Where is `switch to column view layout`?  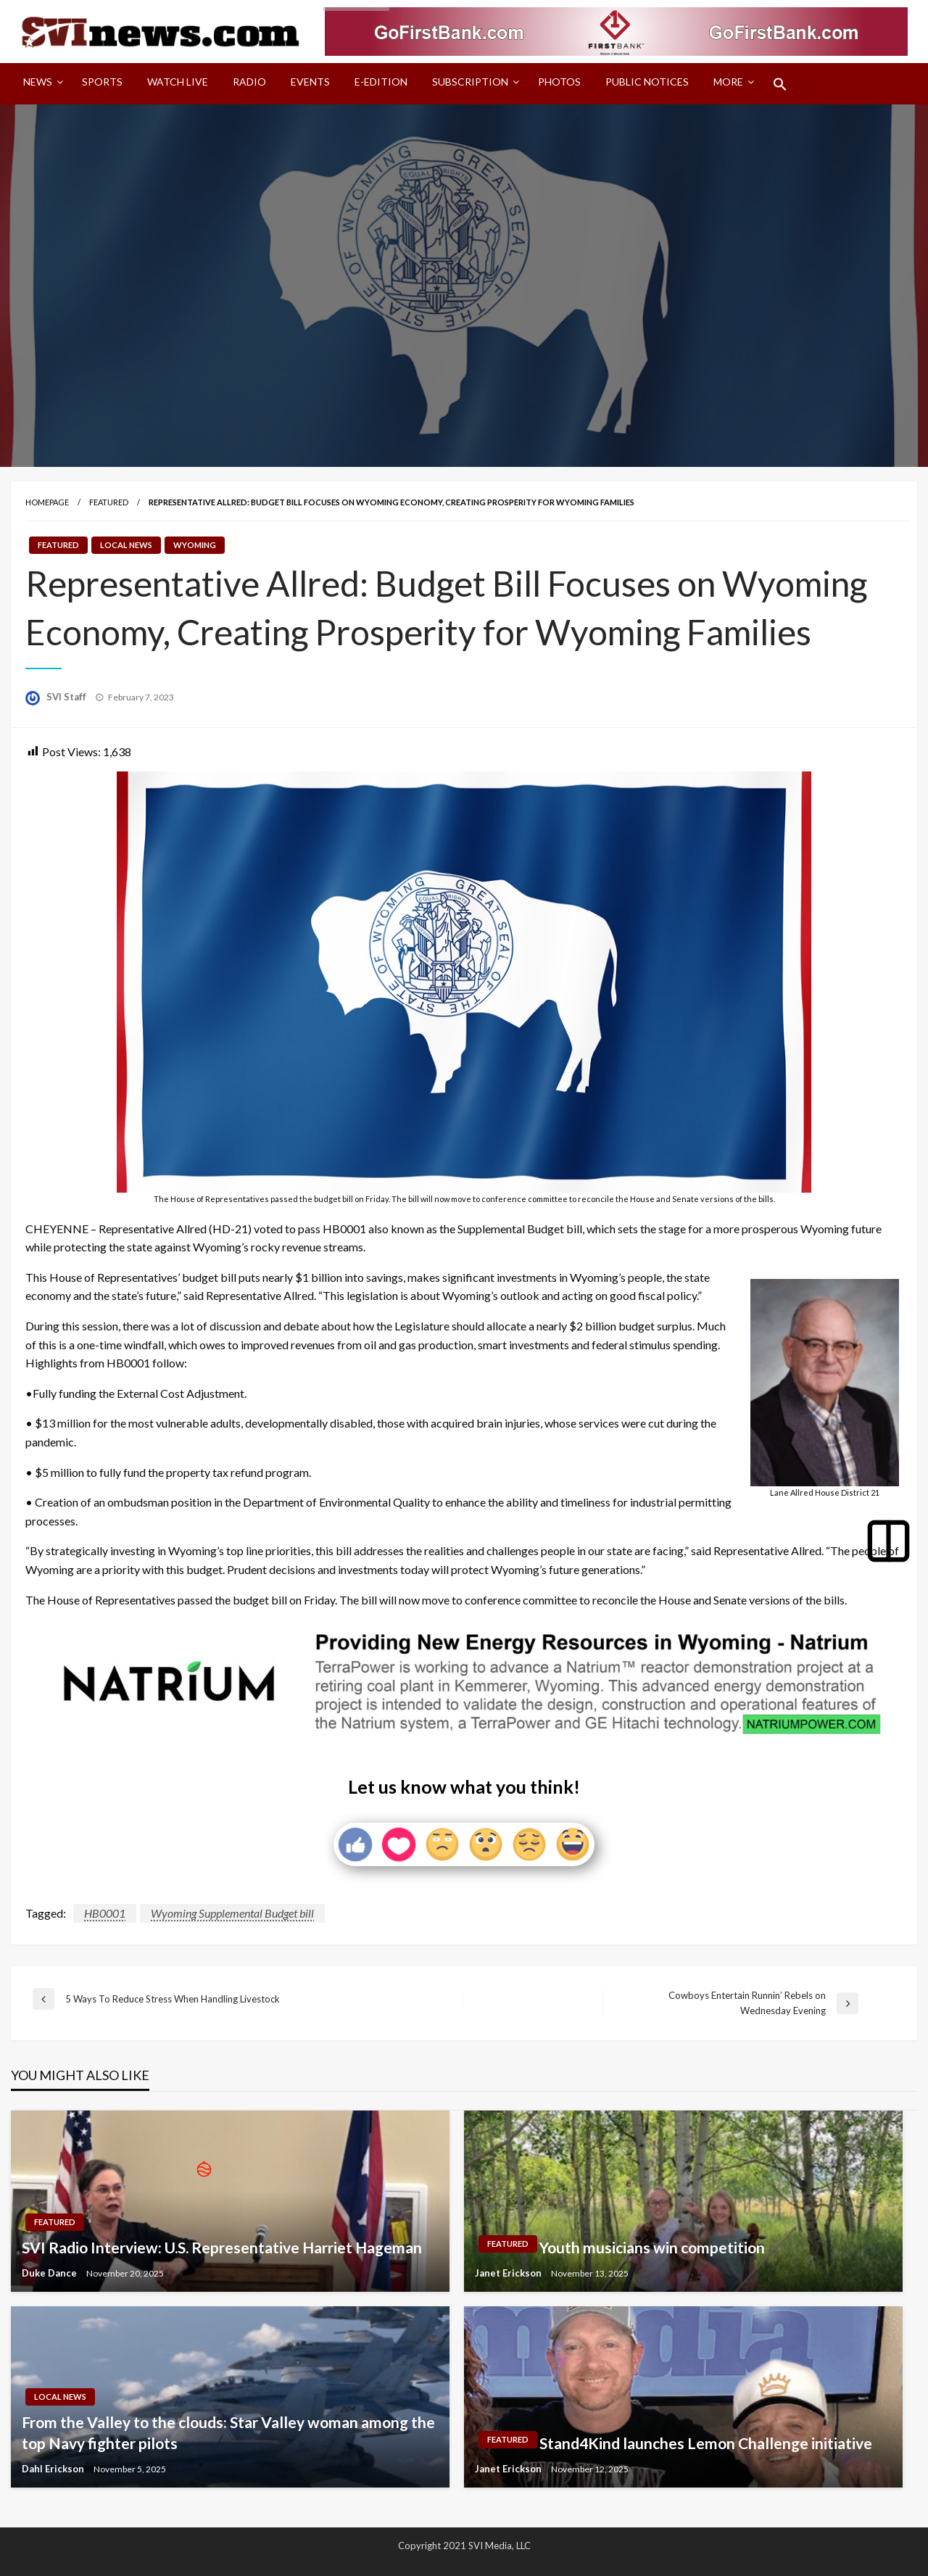 switch to column view layout is located at coordinates (888, 1541).